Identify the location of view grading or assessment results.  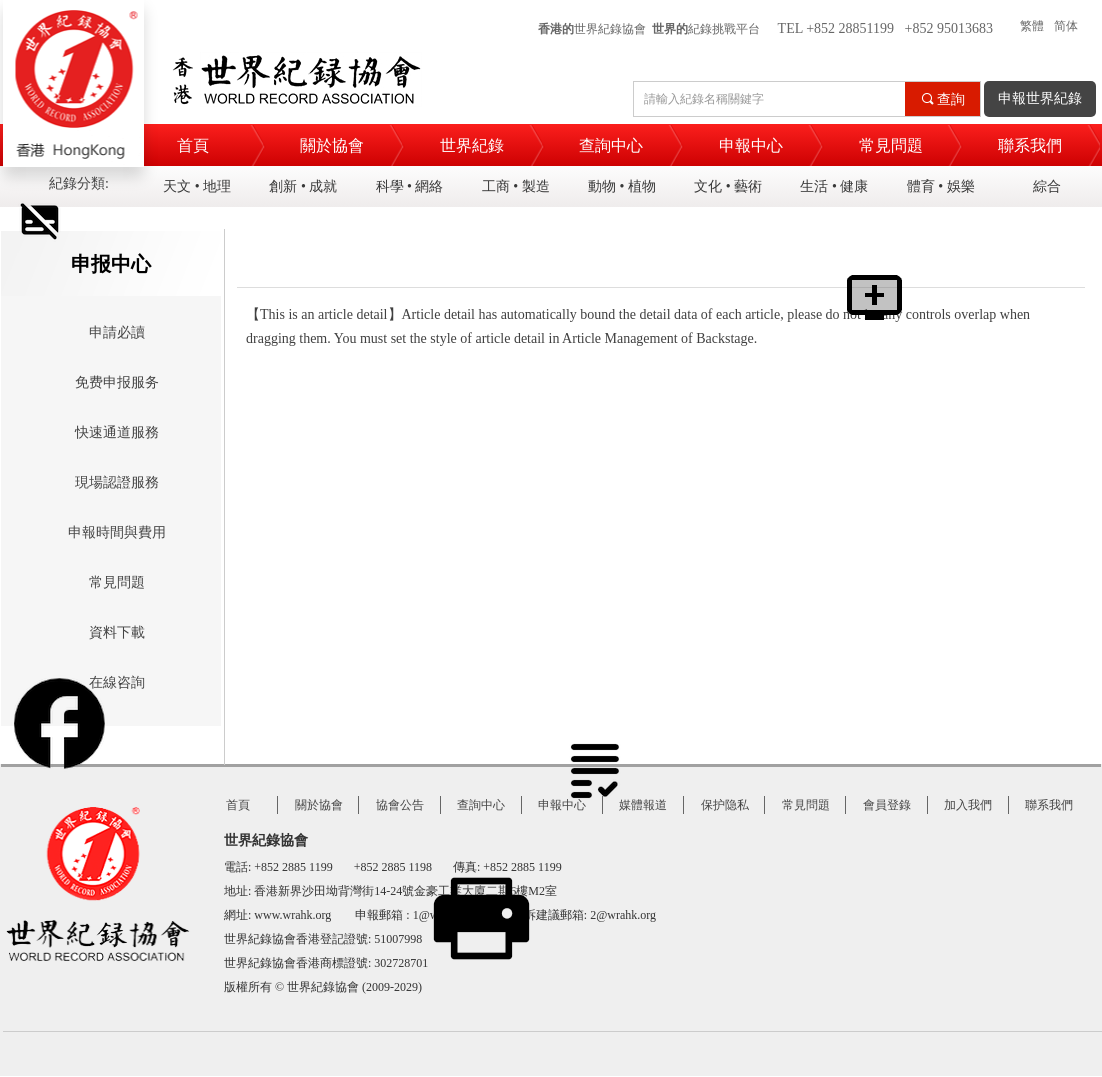
(595, 771).